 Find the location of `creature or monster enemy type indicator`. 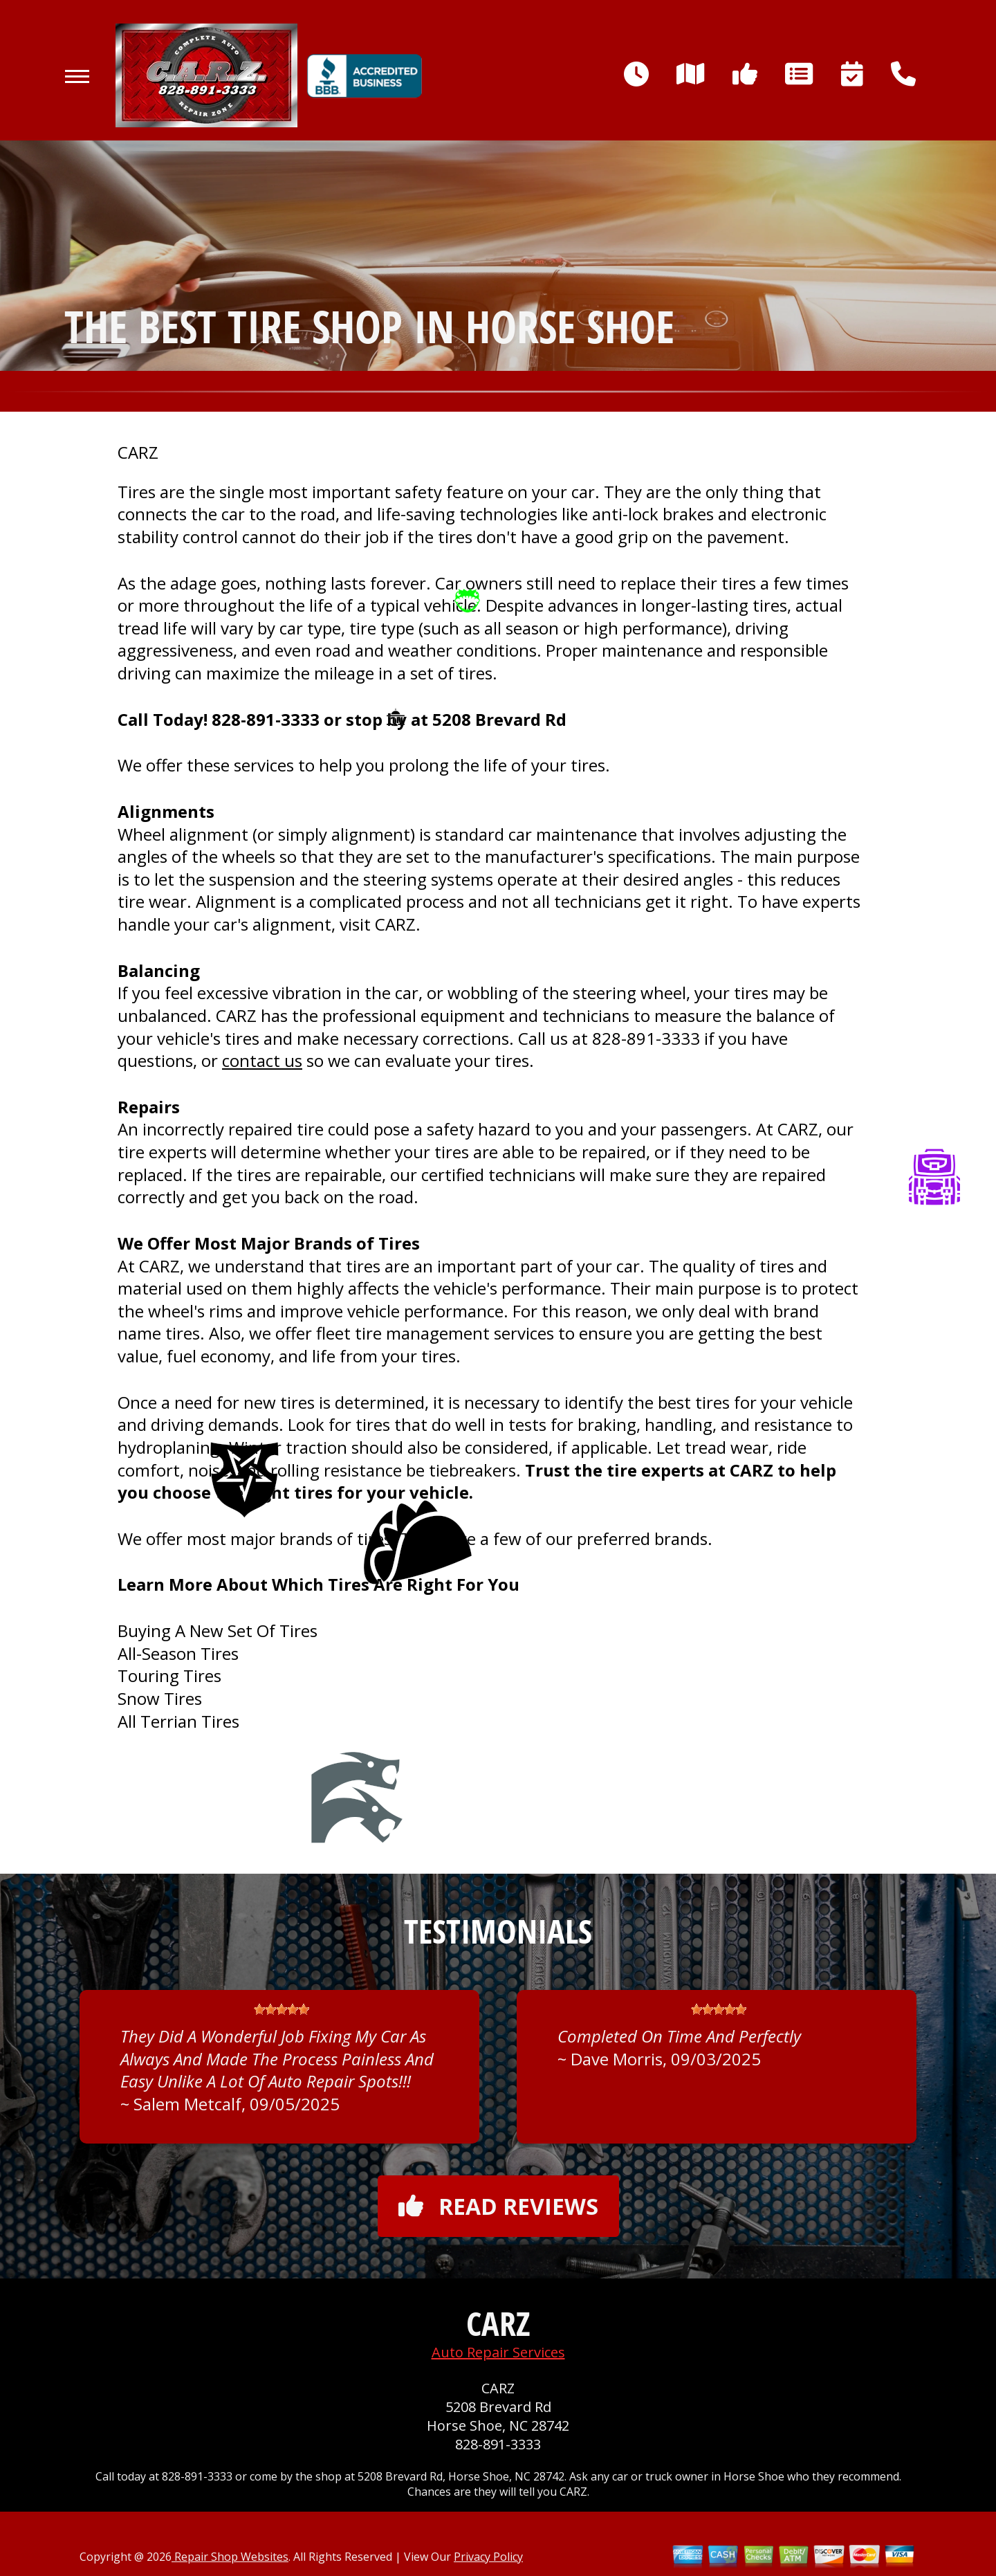

creature or monster enemy type indicator is located at coordinates (467, 600).